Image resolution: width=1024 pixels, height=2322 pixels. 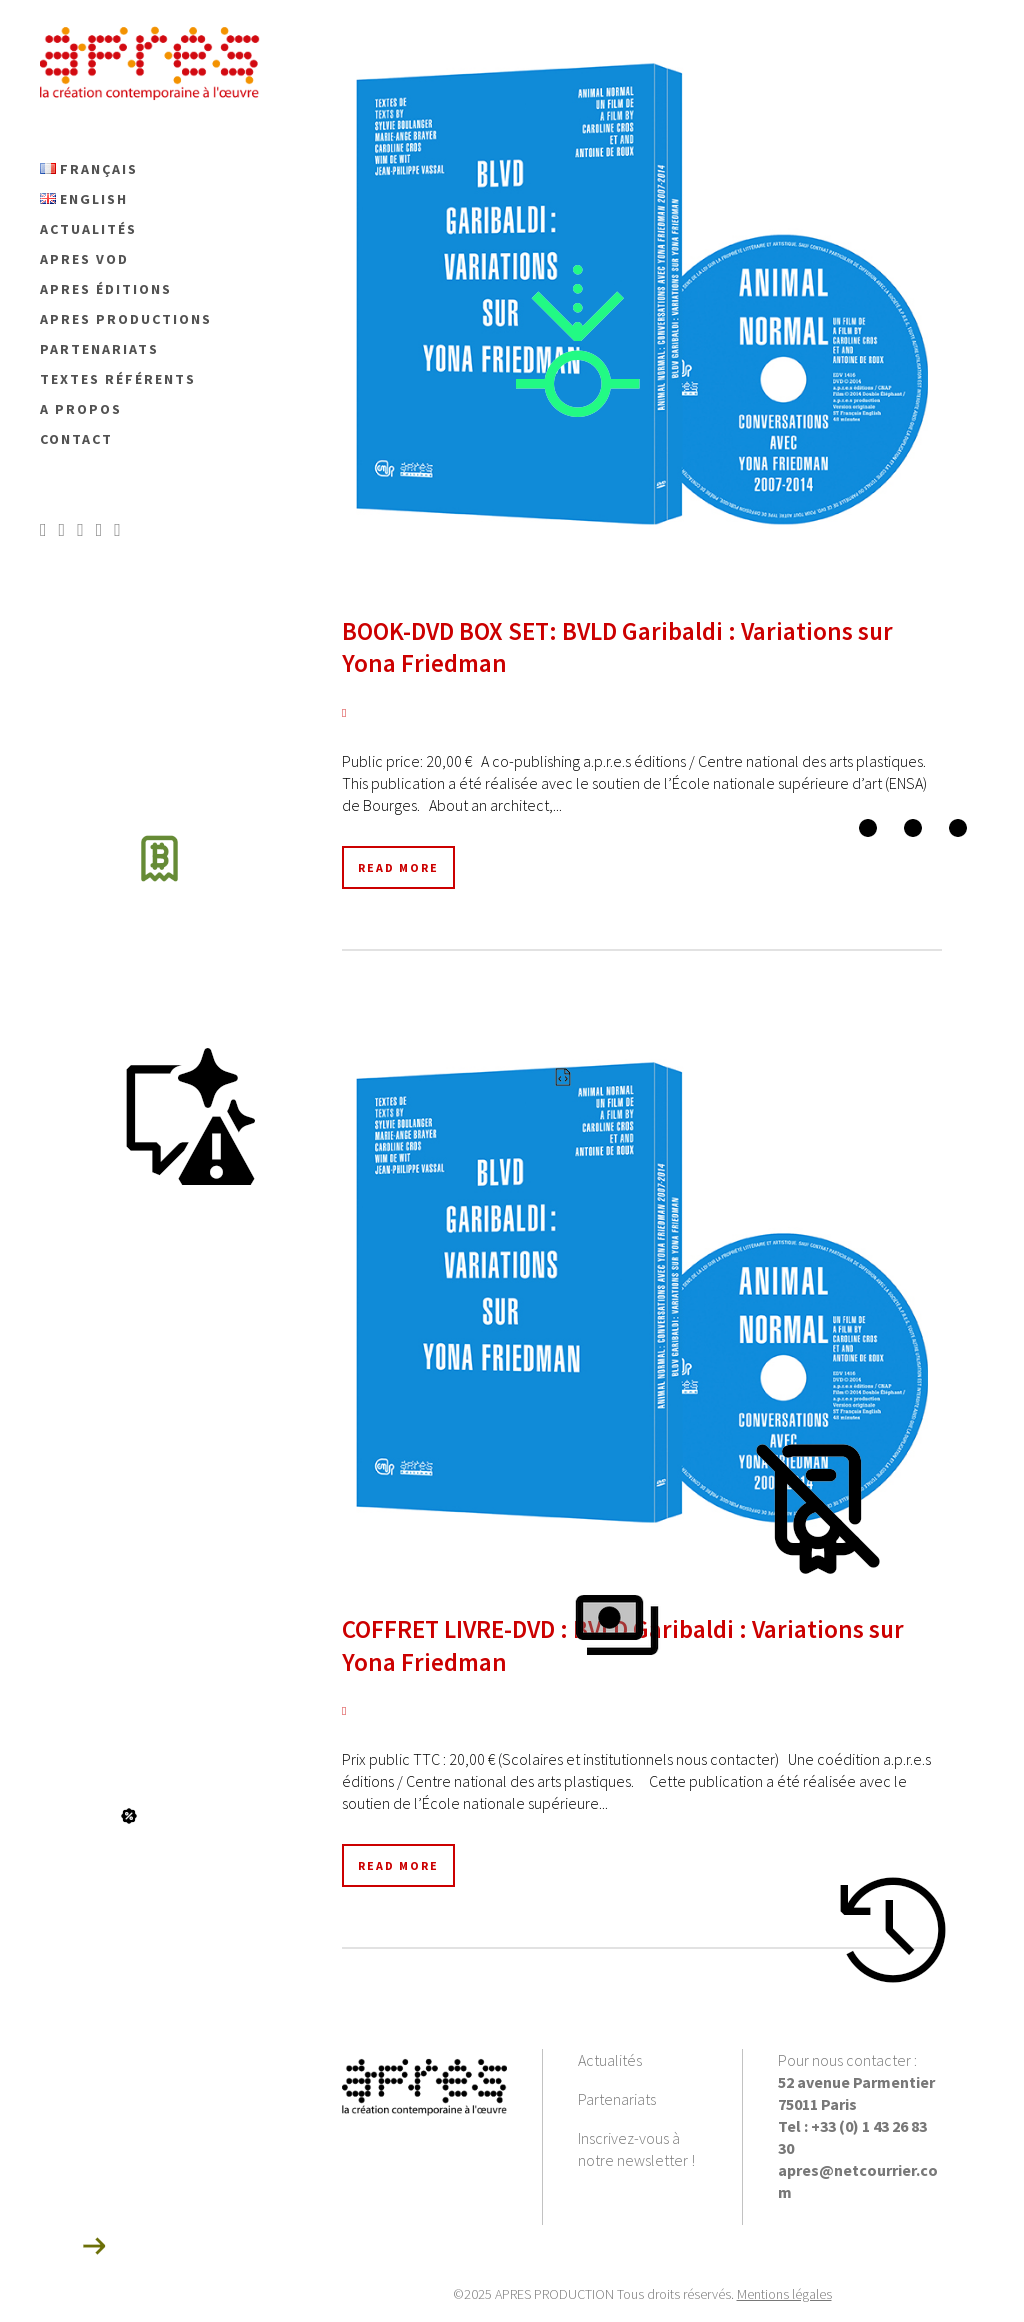 I want to click on view bitcoin transaction receipt, so click(x=159, y=858).